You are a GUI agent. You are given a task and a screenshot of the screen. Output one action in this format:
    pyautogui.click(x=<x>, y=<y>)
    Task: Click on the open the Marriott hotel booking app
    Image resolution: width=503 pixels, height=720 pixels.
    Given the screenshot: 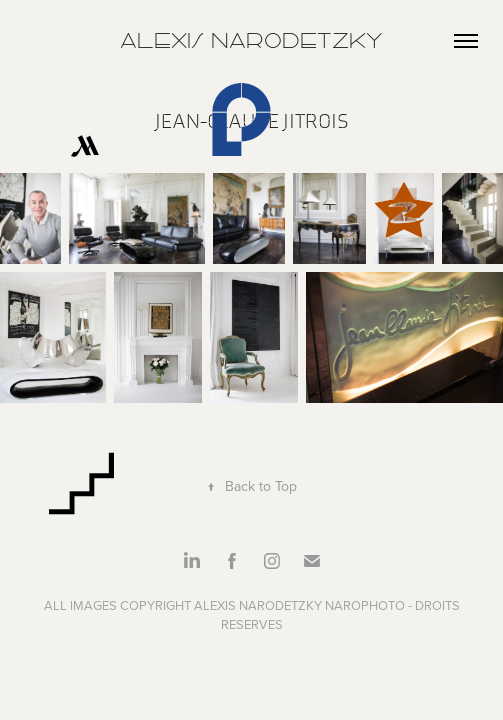 What is the action you would take?
    pyautogui.click(x=85, y=146)
    